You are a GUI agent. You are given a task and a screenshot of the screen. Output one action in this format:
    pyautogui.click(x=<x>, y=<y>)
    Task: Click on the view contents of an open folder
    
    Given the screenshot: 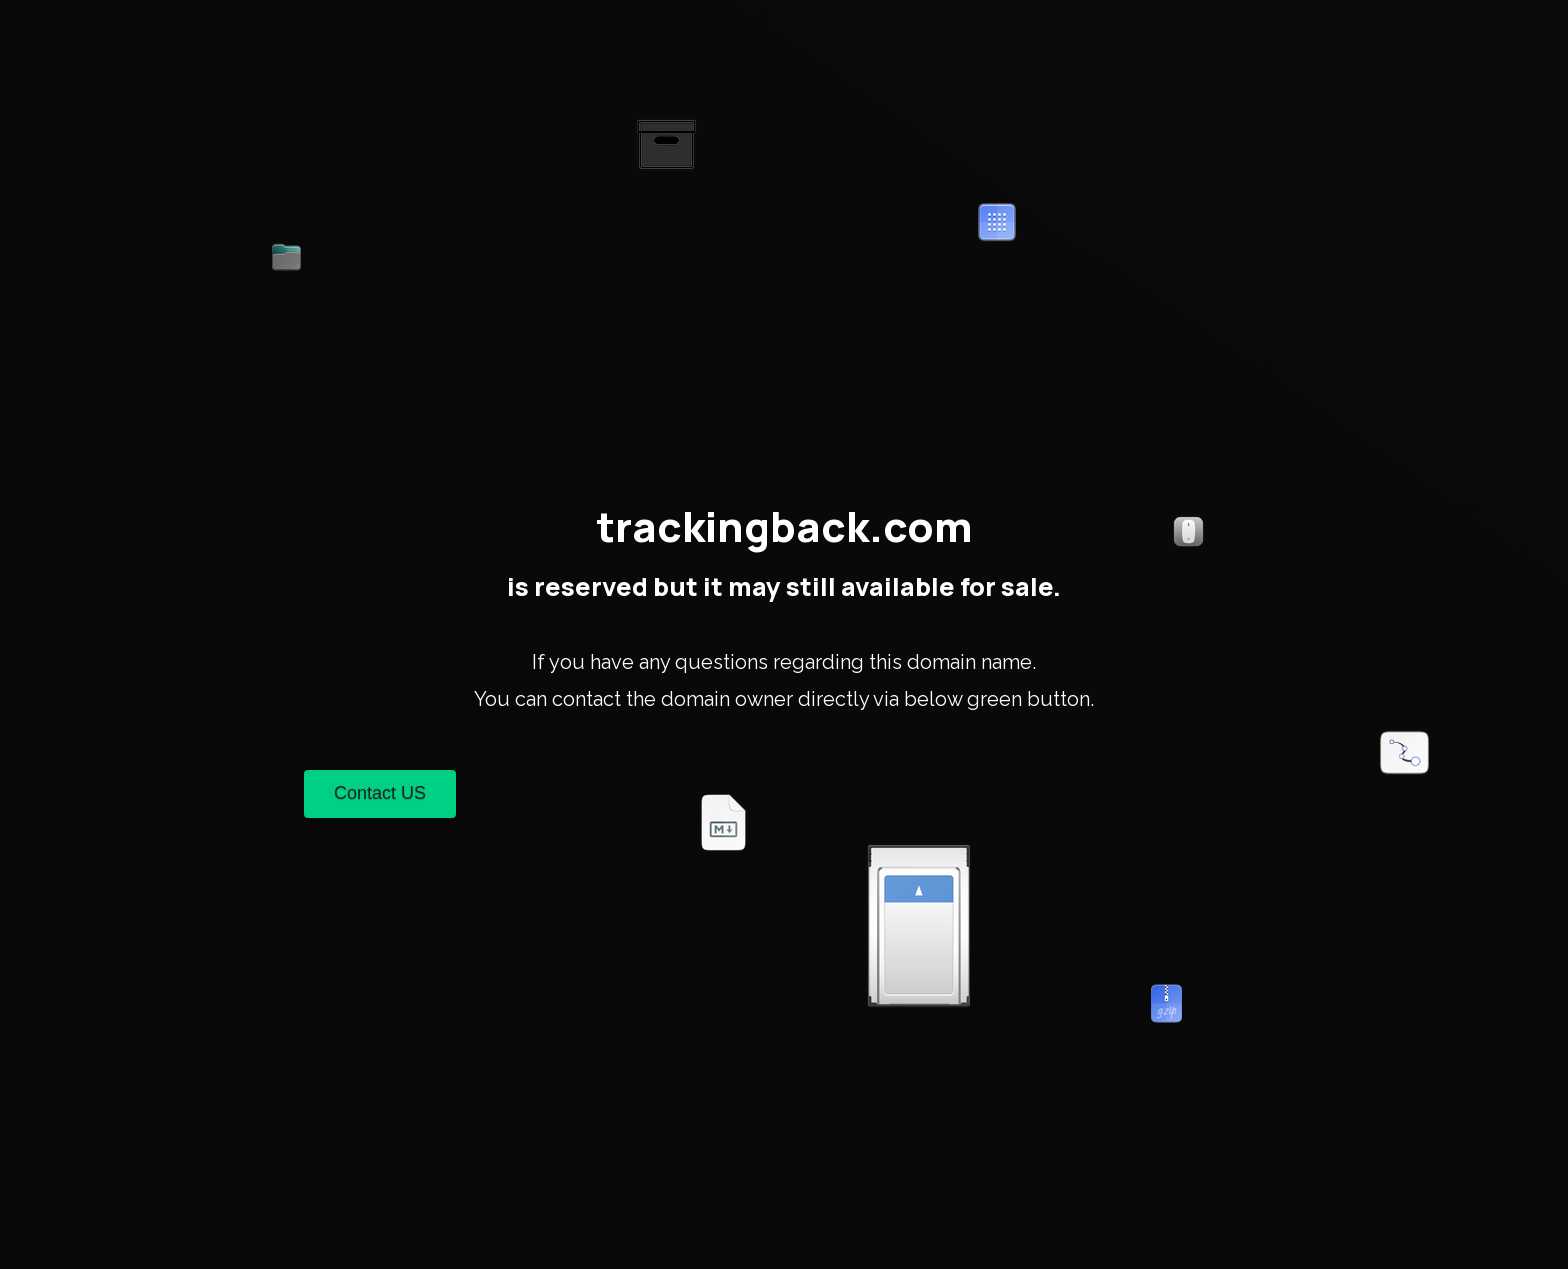 What is the action you would take?
    pyautogui.click(x=286, y=256)
    